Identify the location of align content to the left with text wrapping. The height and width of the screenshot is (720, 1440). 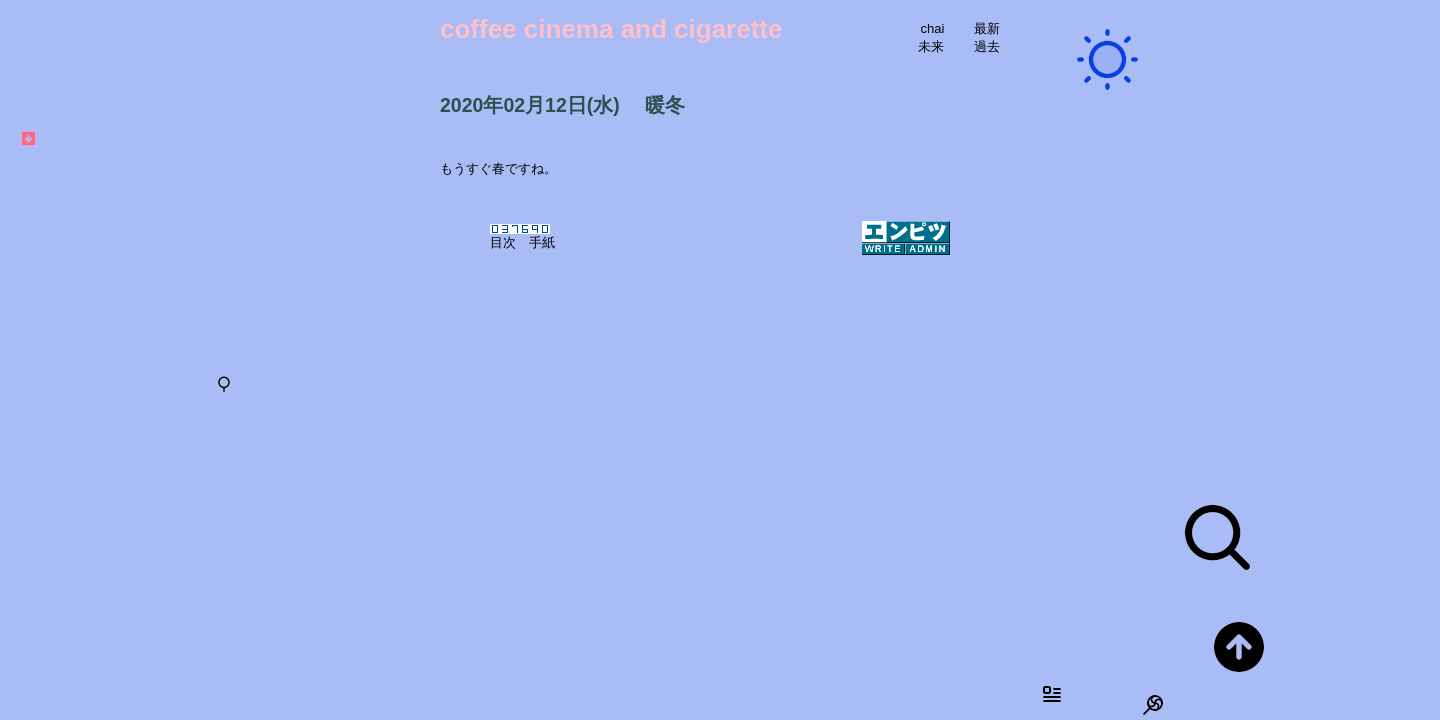
(1052, 694).